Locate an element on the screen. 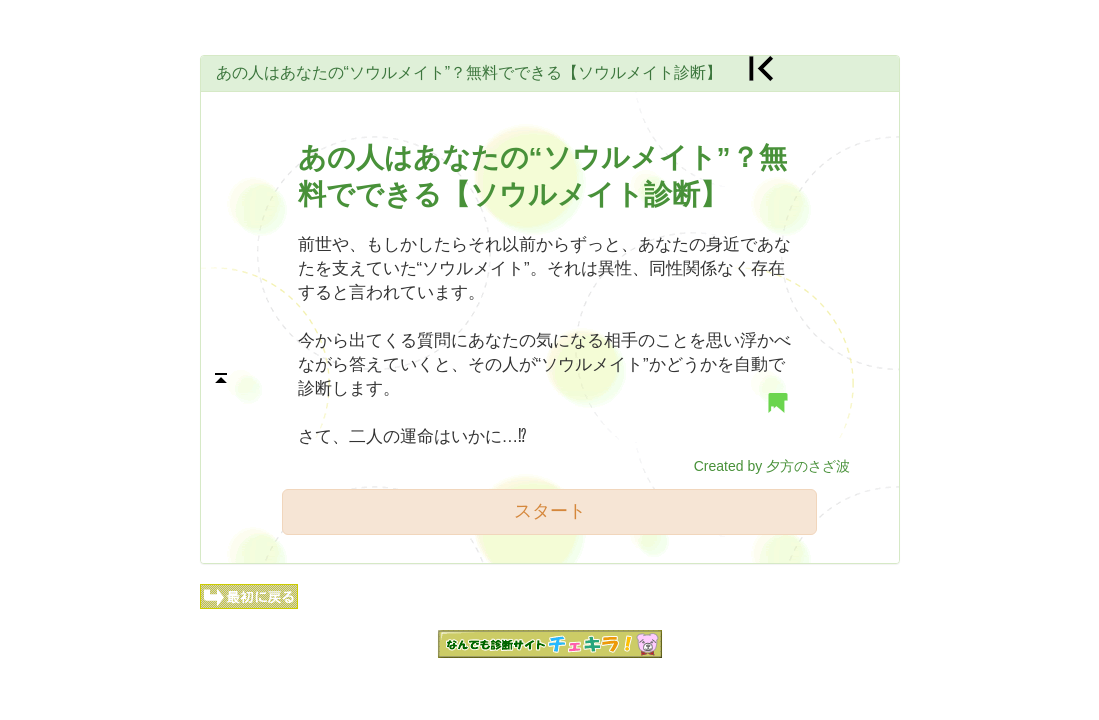 This screenshot has width=1099, height=720. skip to the beginning or top of content is located at coordinates (221, 378).